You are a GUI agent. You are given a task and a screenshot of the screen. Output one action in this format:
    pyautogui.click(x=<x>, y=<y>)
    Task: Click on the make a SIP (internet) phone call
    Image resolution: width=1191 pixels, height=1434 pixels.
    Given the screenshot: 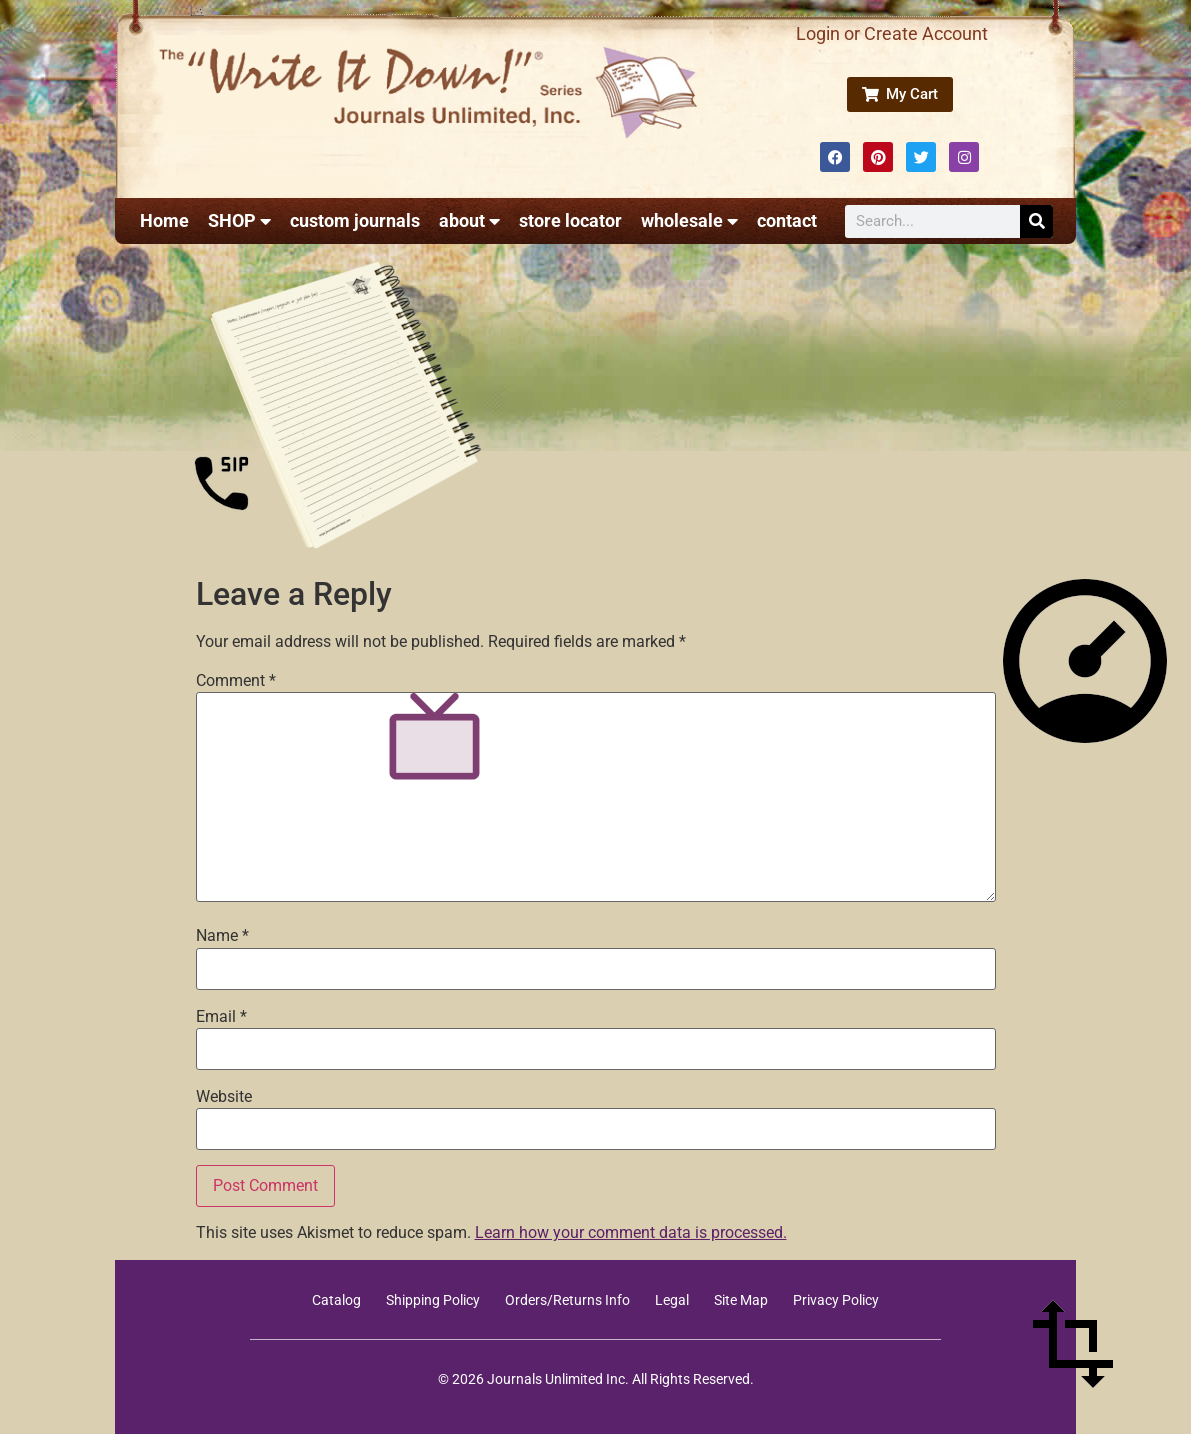 What is the action you would take?
    pyautogui.click(x=221, y=483)
    